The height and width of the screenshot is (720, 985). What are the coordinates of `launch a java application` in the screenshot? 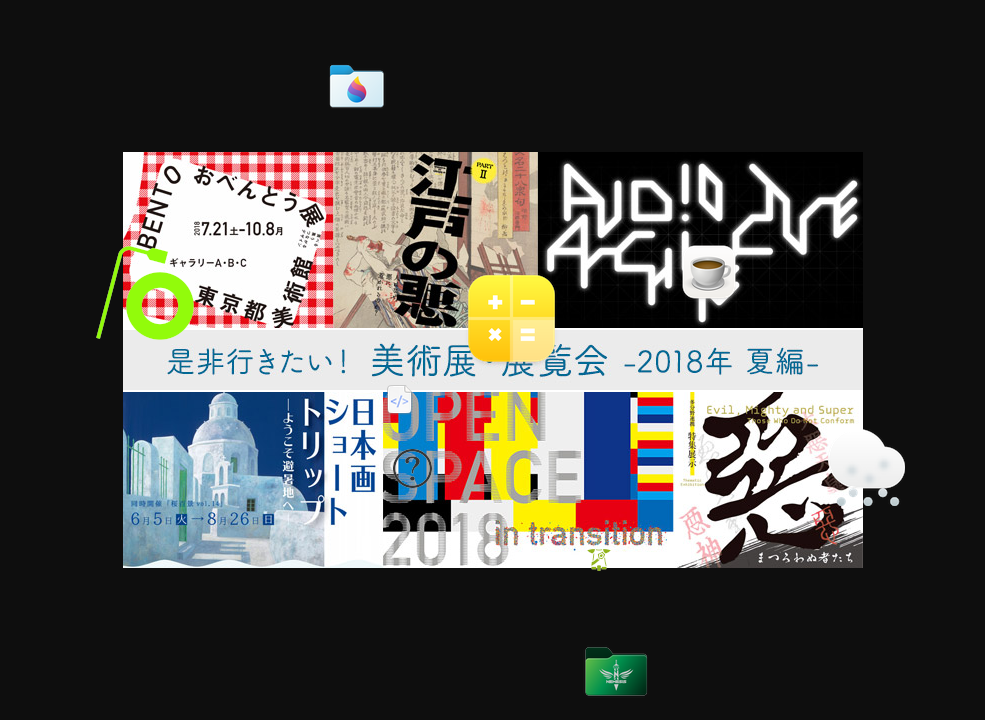 It's located at (709, 272).